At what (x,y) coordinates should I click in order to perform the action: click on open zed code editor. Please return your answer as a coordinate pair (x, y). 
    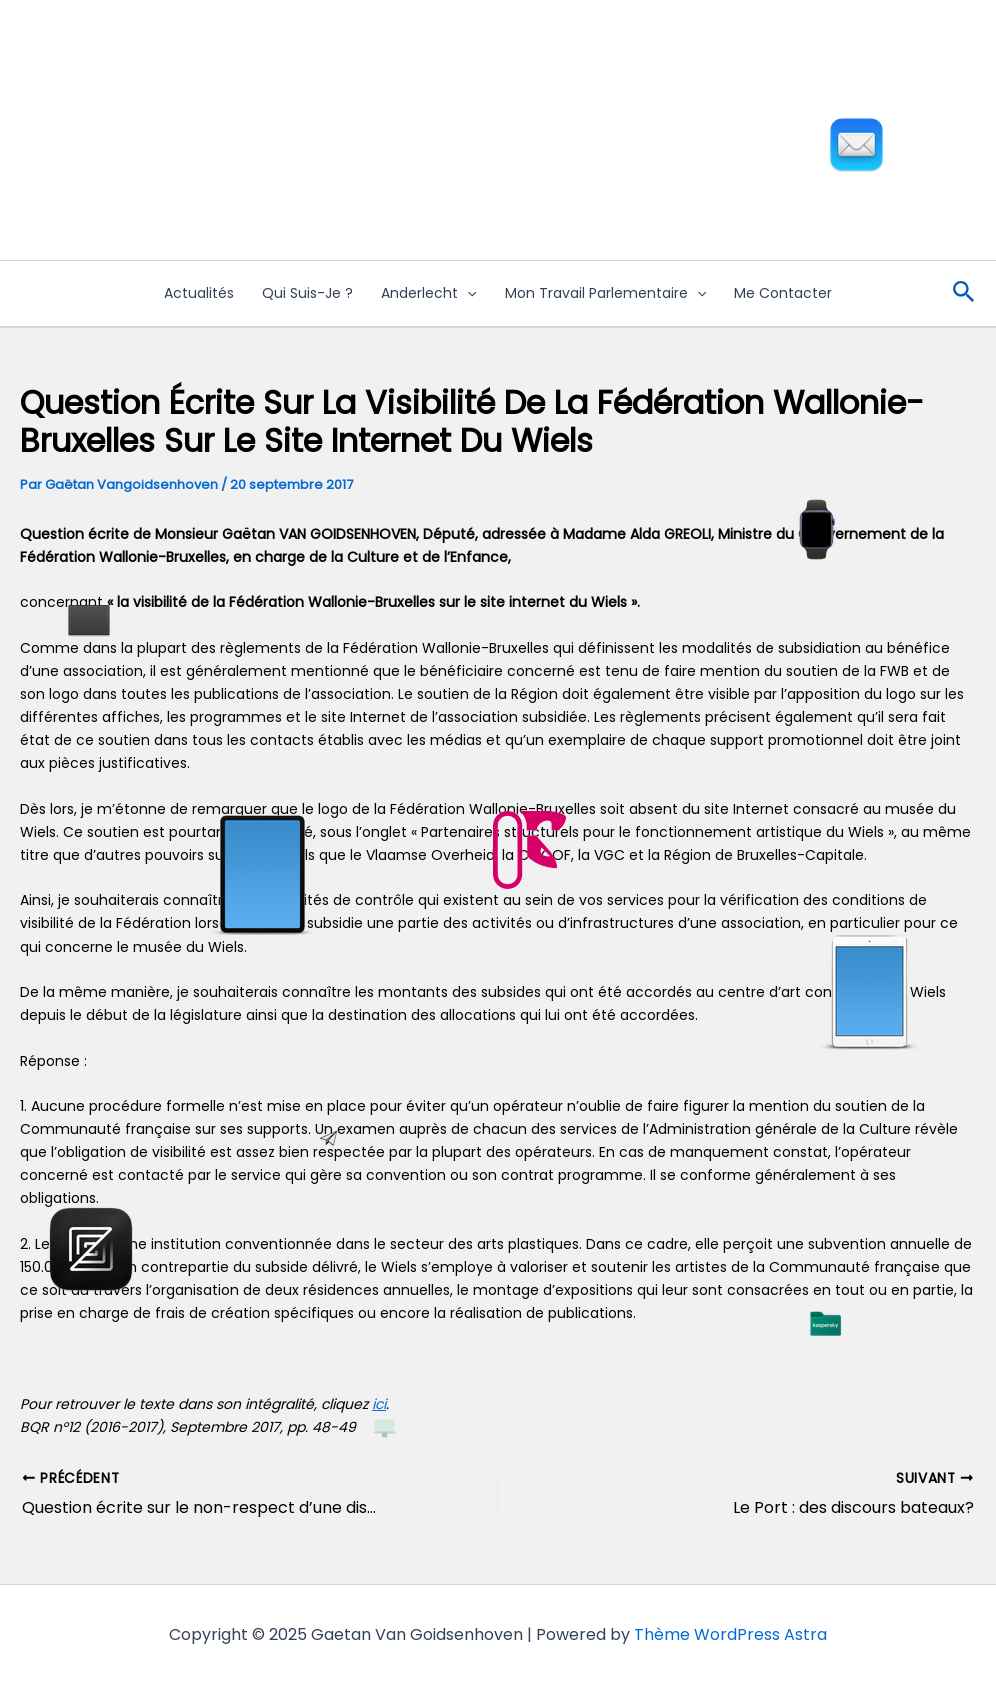
    Looking at the image, I should click on (91, 1249).